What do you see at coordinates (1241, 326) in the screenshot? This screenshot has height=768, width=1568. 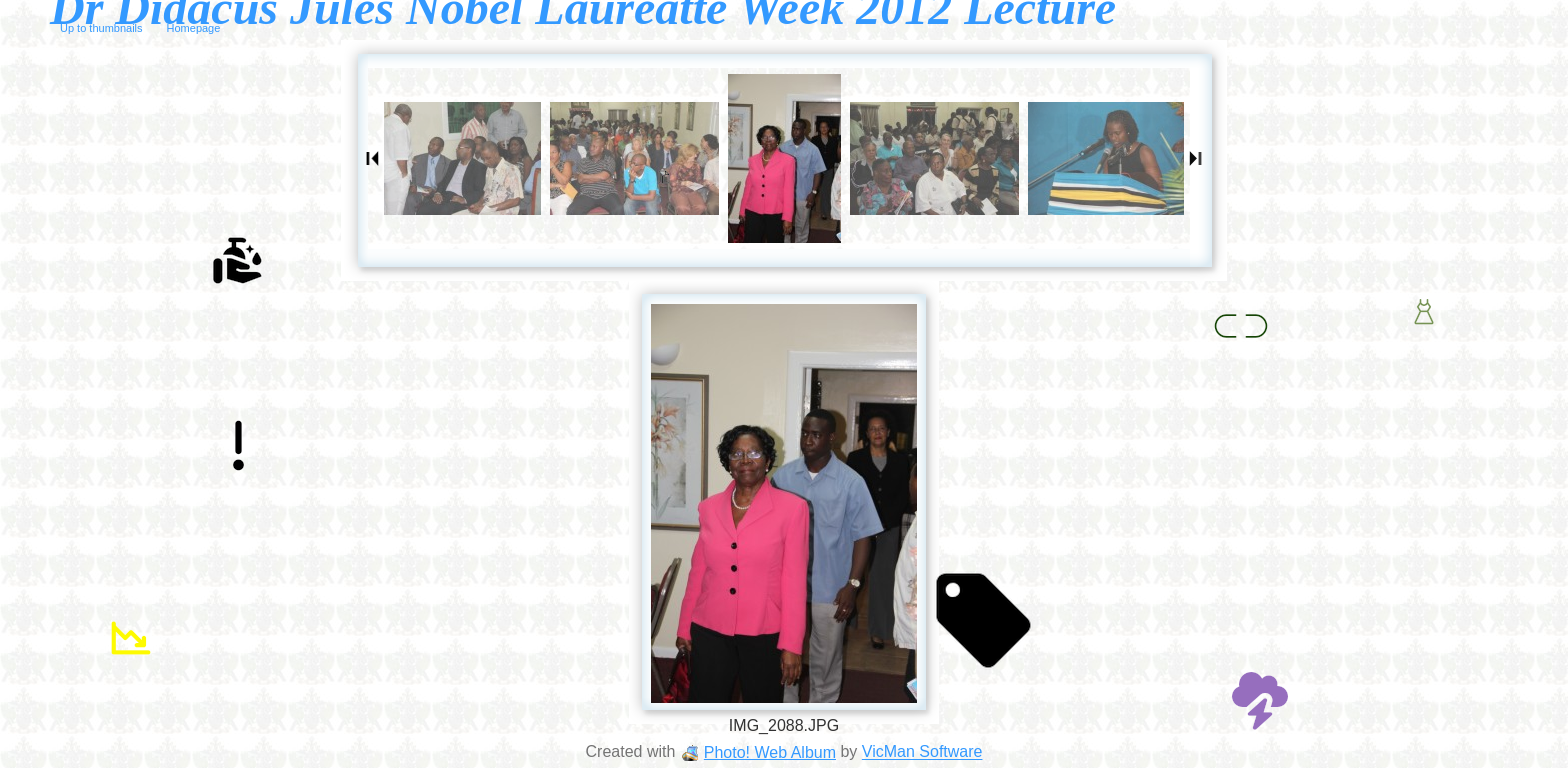 I see `unlink or disconnect a linked item` at bounding box center [1241, 326].